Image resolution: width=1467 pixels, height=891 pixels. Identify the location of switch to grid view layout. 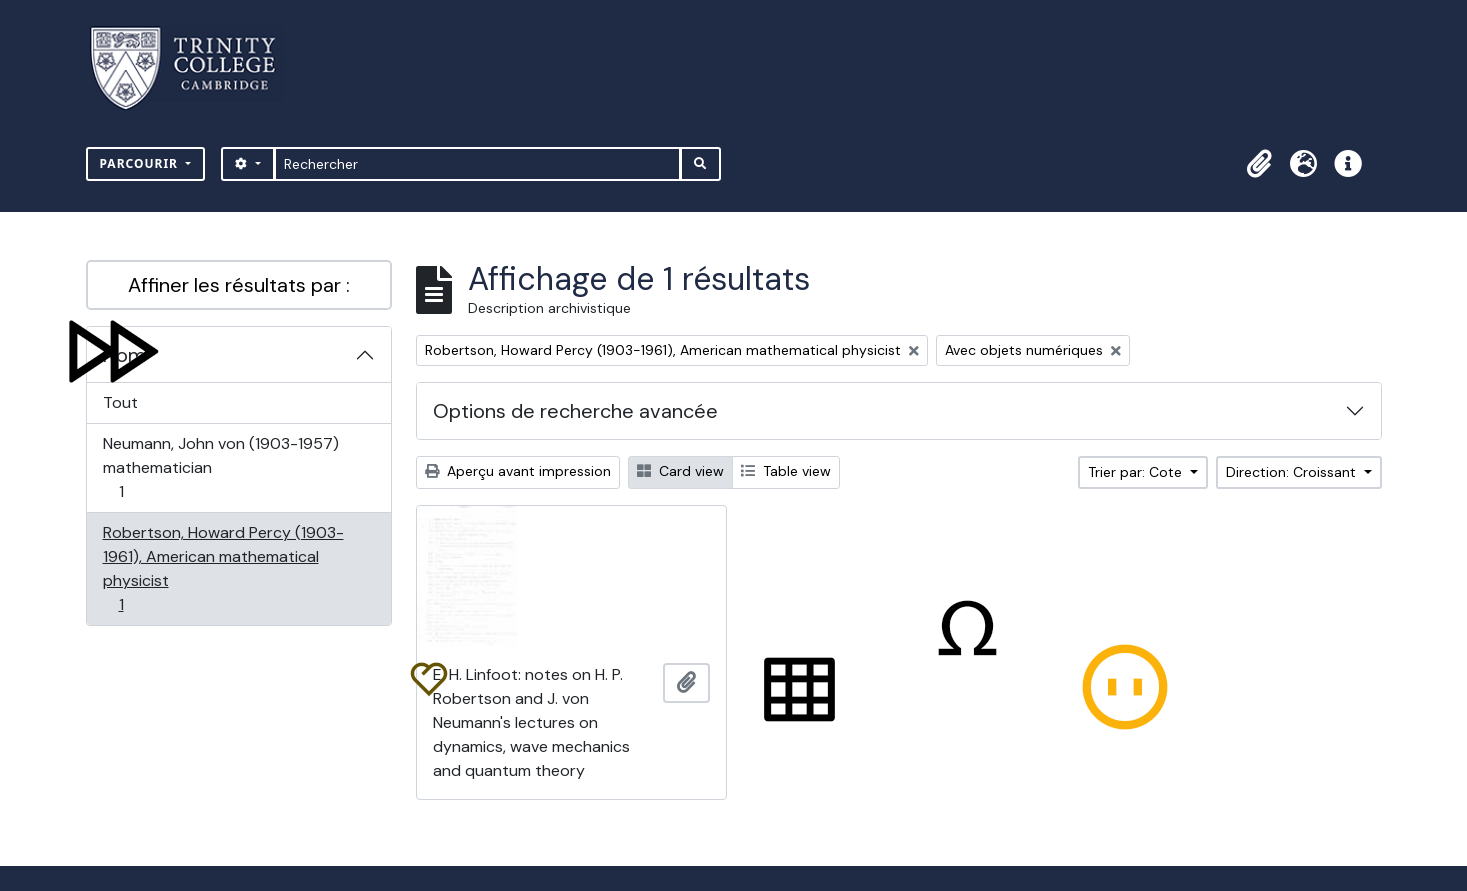
(799, 689).